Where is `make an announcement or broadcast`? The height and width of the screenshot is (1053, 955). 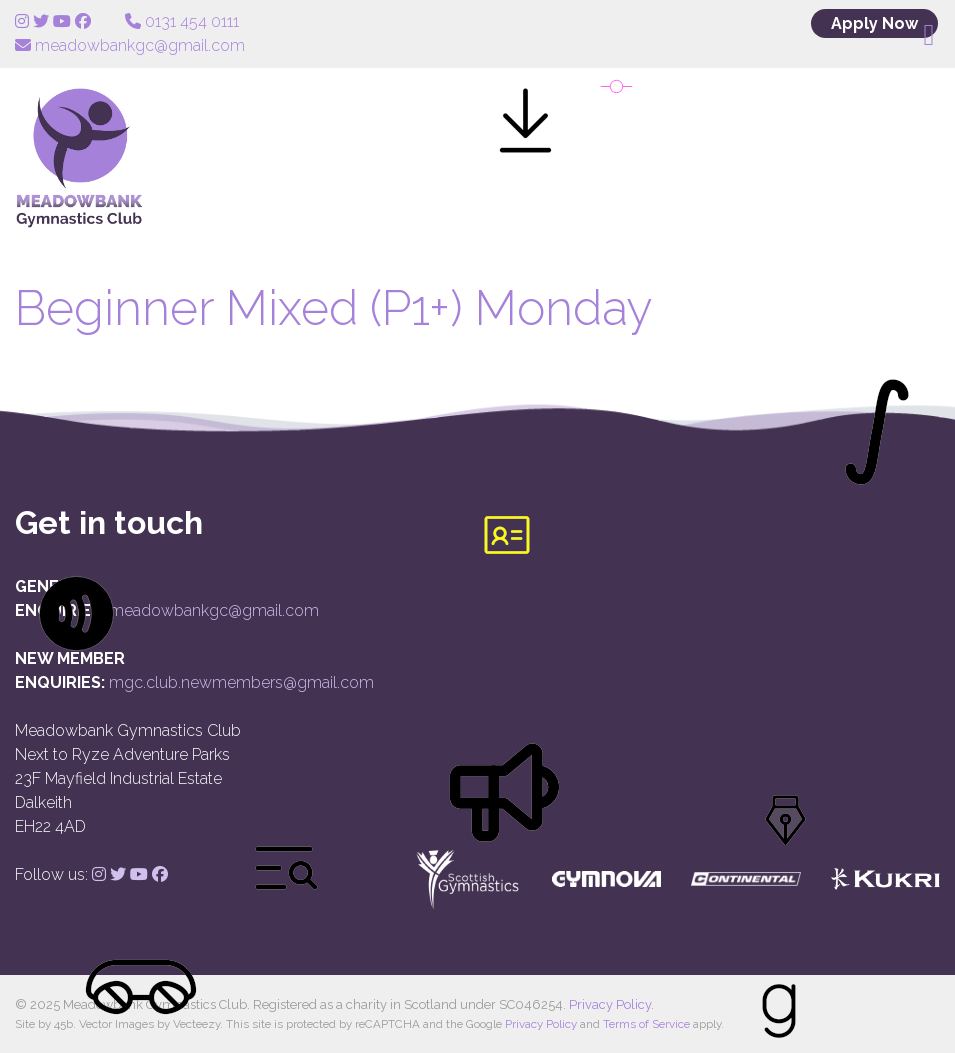
make an announcement or broadcast is located at coordinates (504, 792).